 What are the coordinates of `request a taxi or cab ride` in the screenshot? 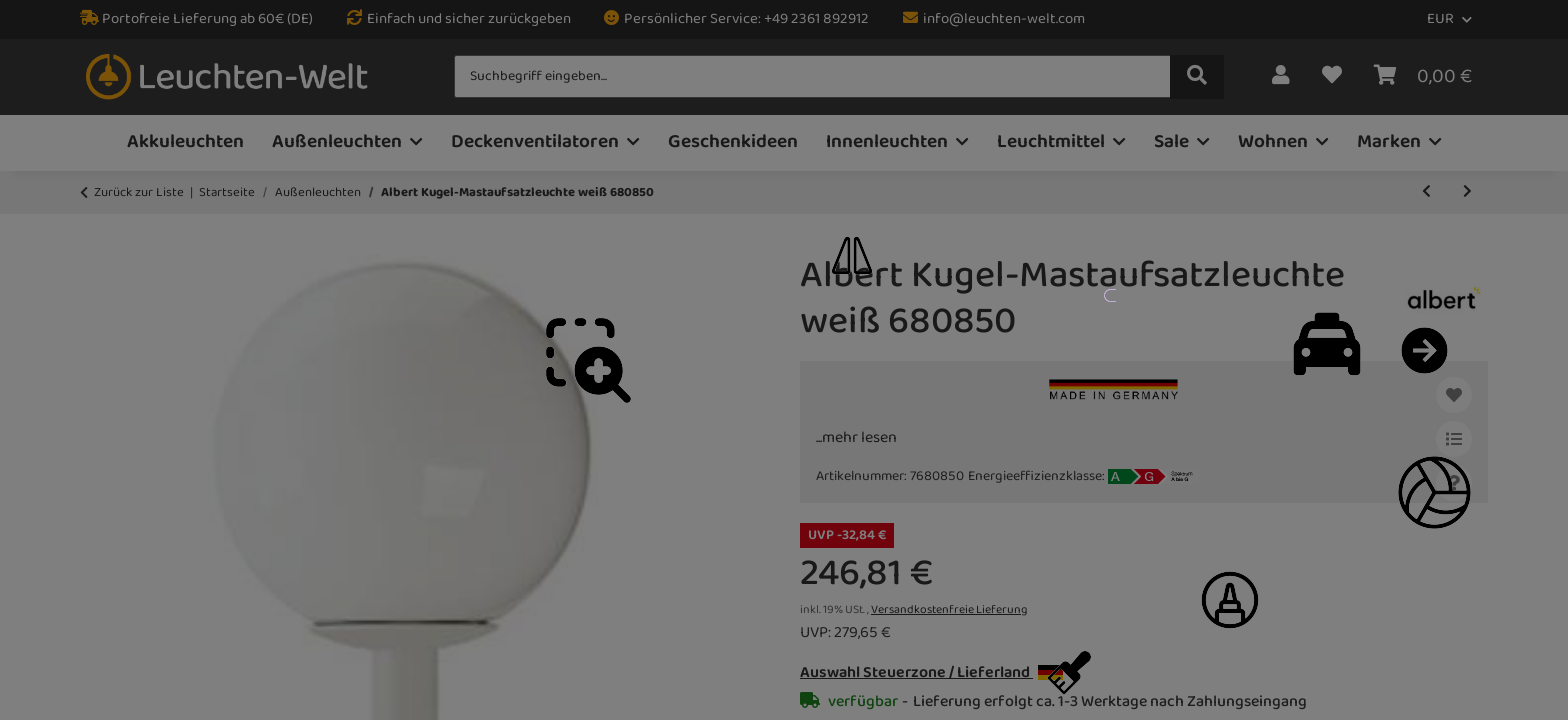 It's located at (1327, 346).